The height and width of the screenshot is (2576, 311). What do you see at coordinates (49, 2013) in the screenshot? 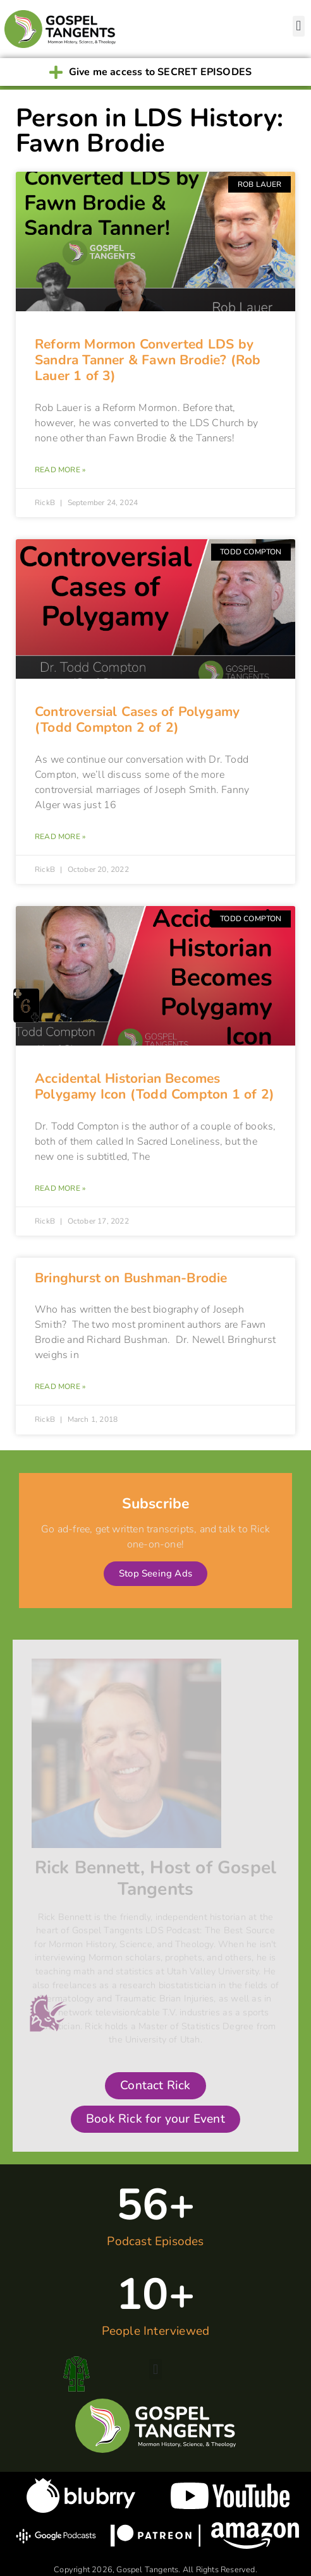
I see `access dinosaur-themed game or content` at bounding box center [49, 2013].